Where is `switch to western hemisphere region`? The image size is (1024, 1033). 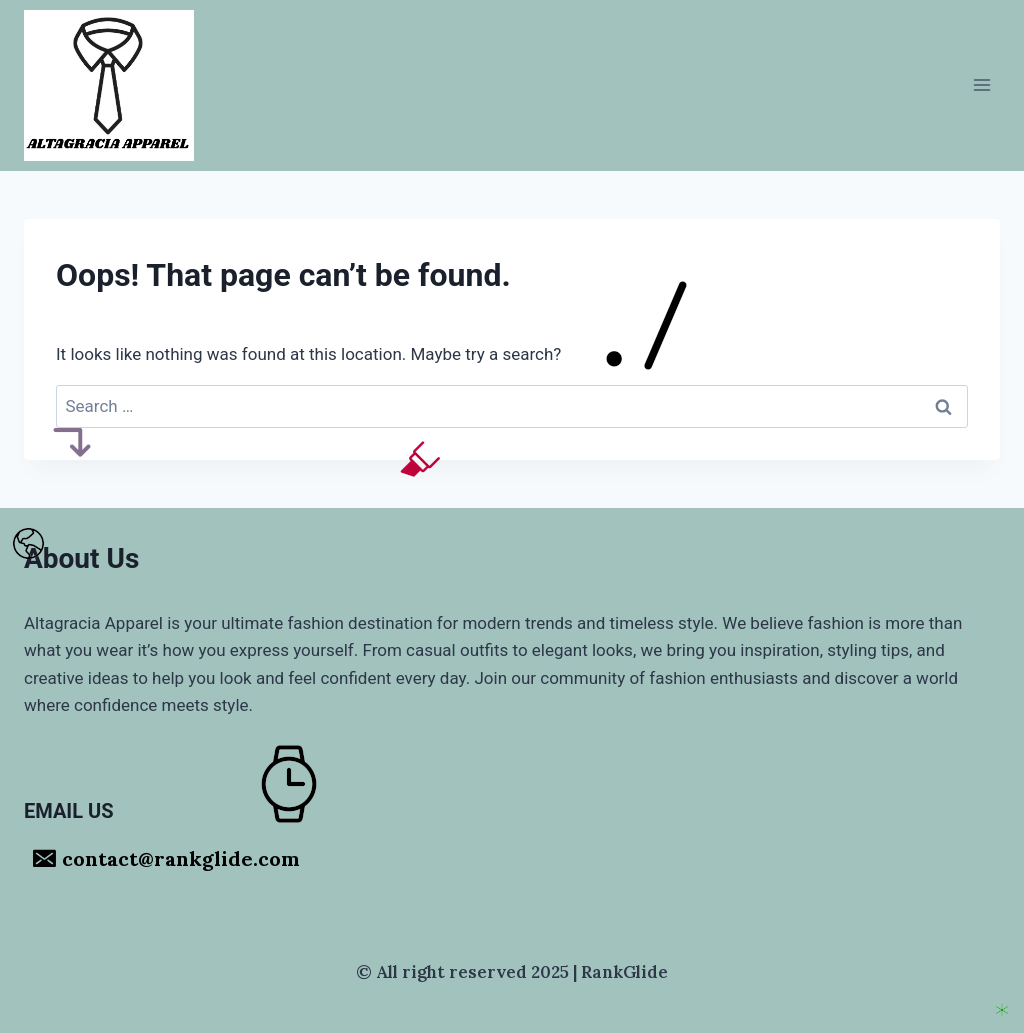
switch to western hemisphere region is located at coordinates (28, 543).